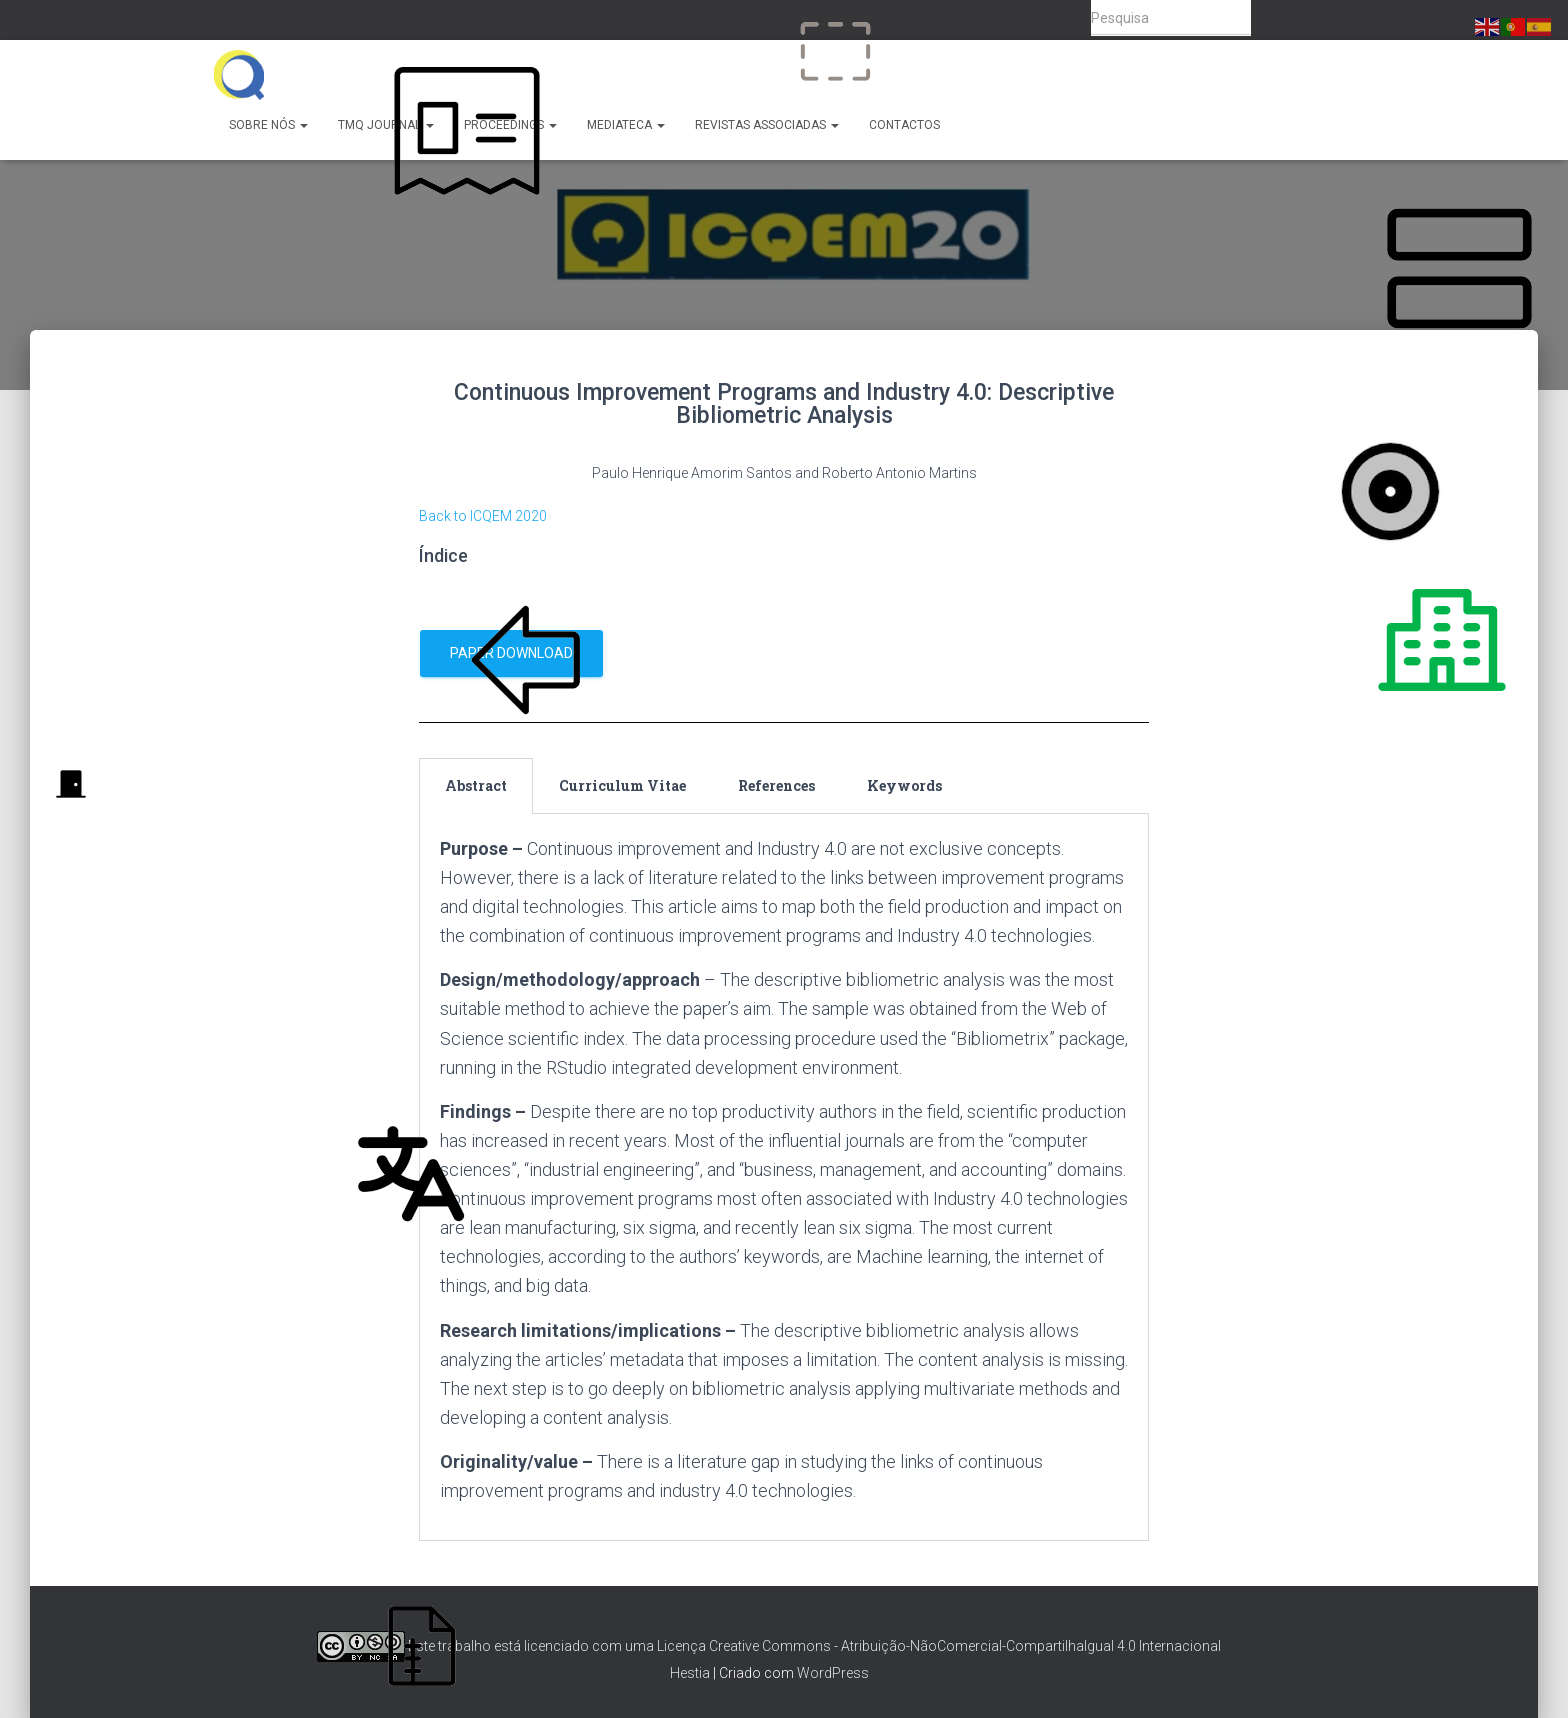  Describe the element at coordinates (1390, 491) in the screenshot. I see `browse music albums` at that location.